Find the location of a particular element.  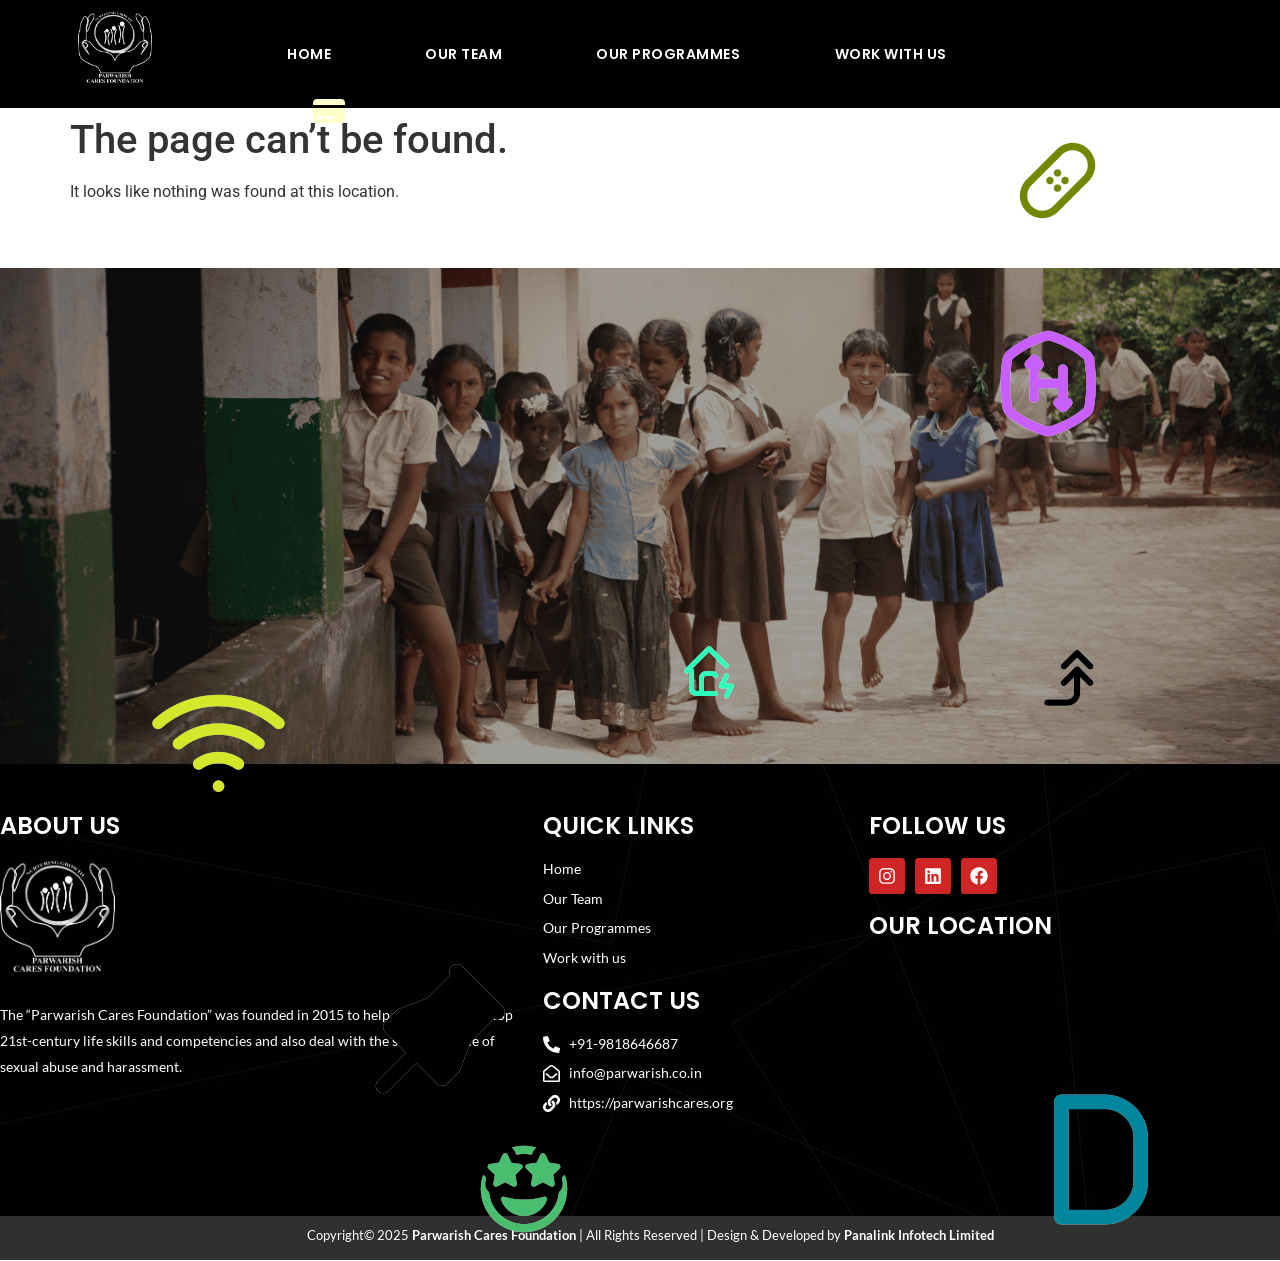

represents the letter D in alphabetical navigation is located at coordinates (1097, 1159).